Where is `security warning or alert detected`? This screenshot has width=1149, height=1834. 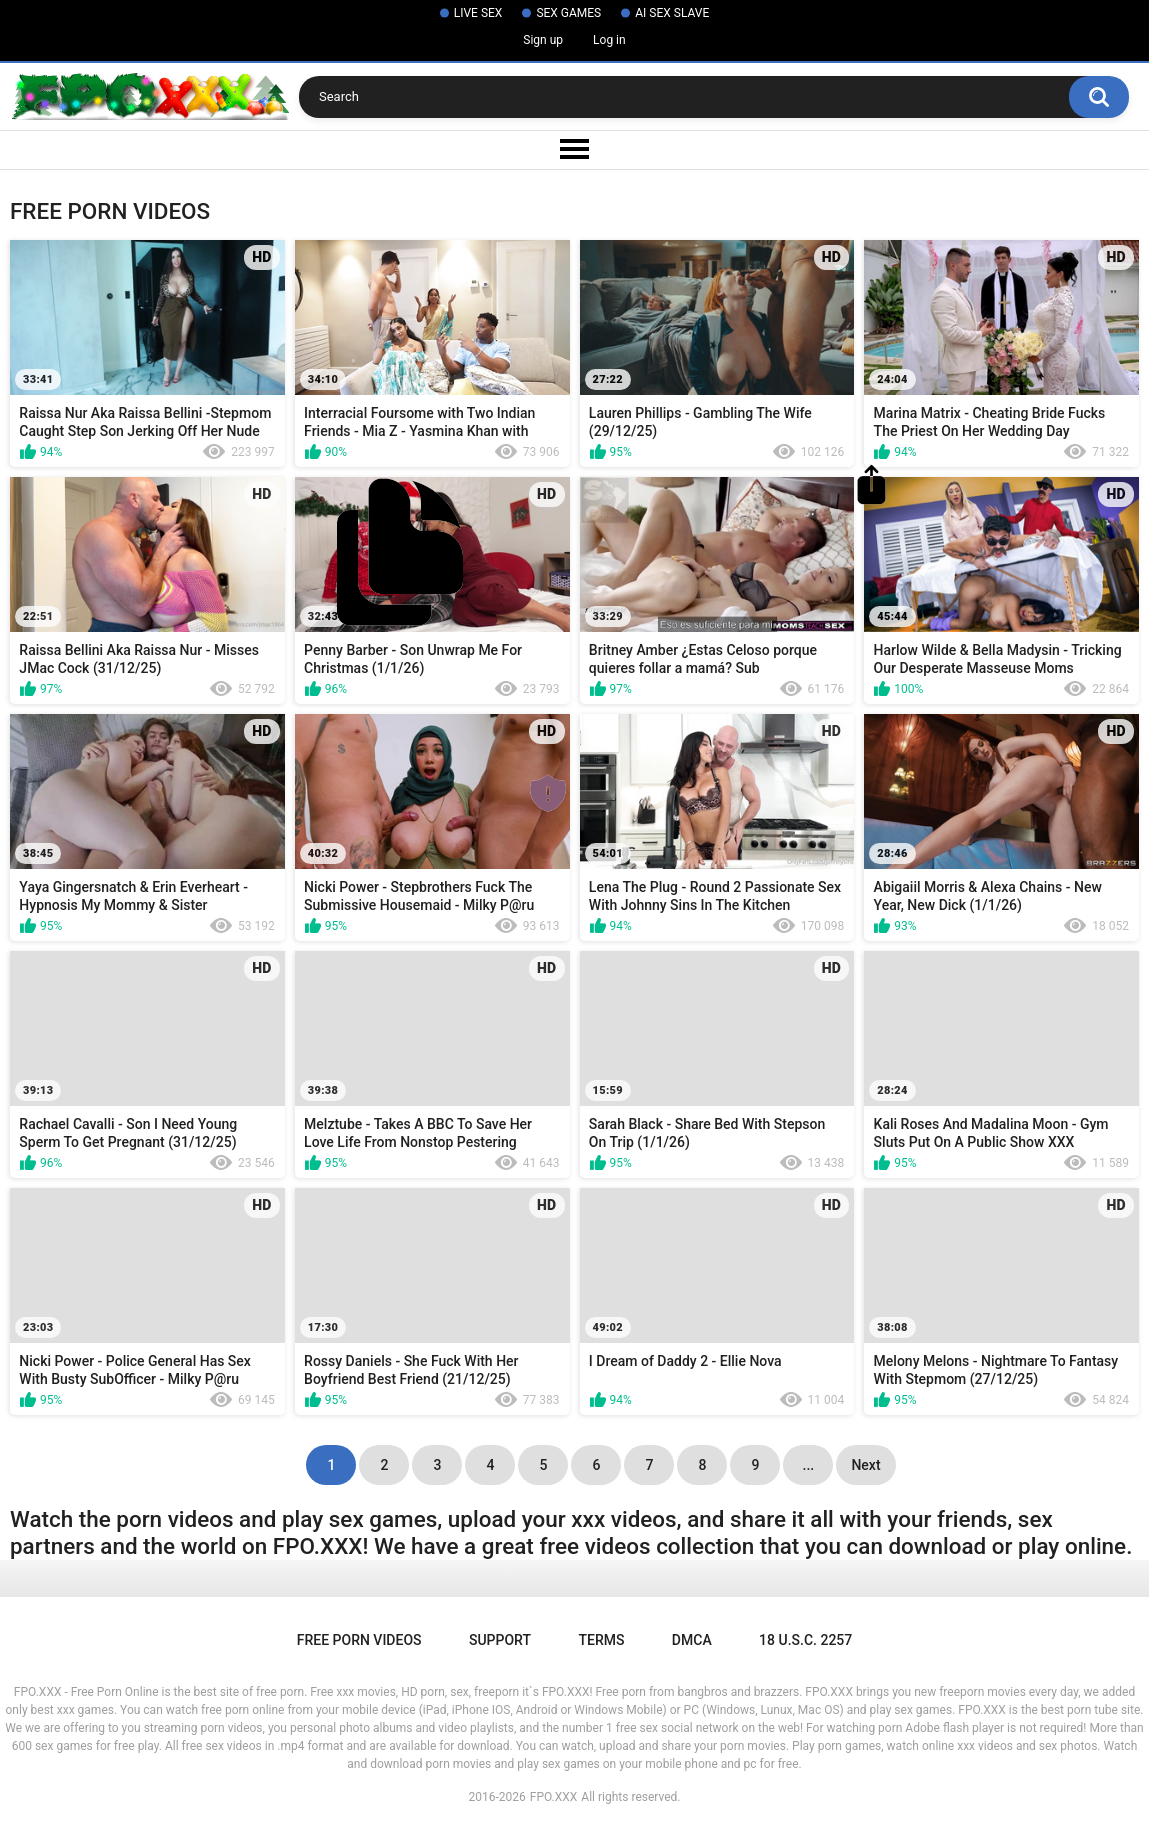 security warning or alert detected is located at coordinates (548, 793).